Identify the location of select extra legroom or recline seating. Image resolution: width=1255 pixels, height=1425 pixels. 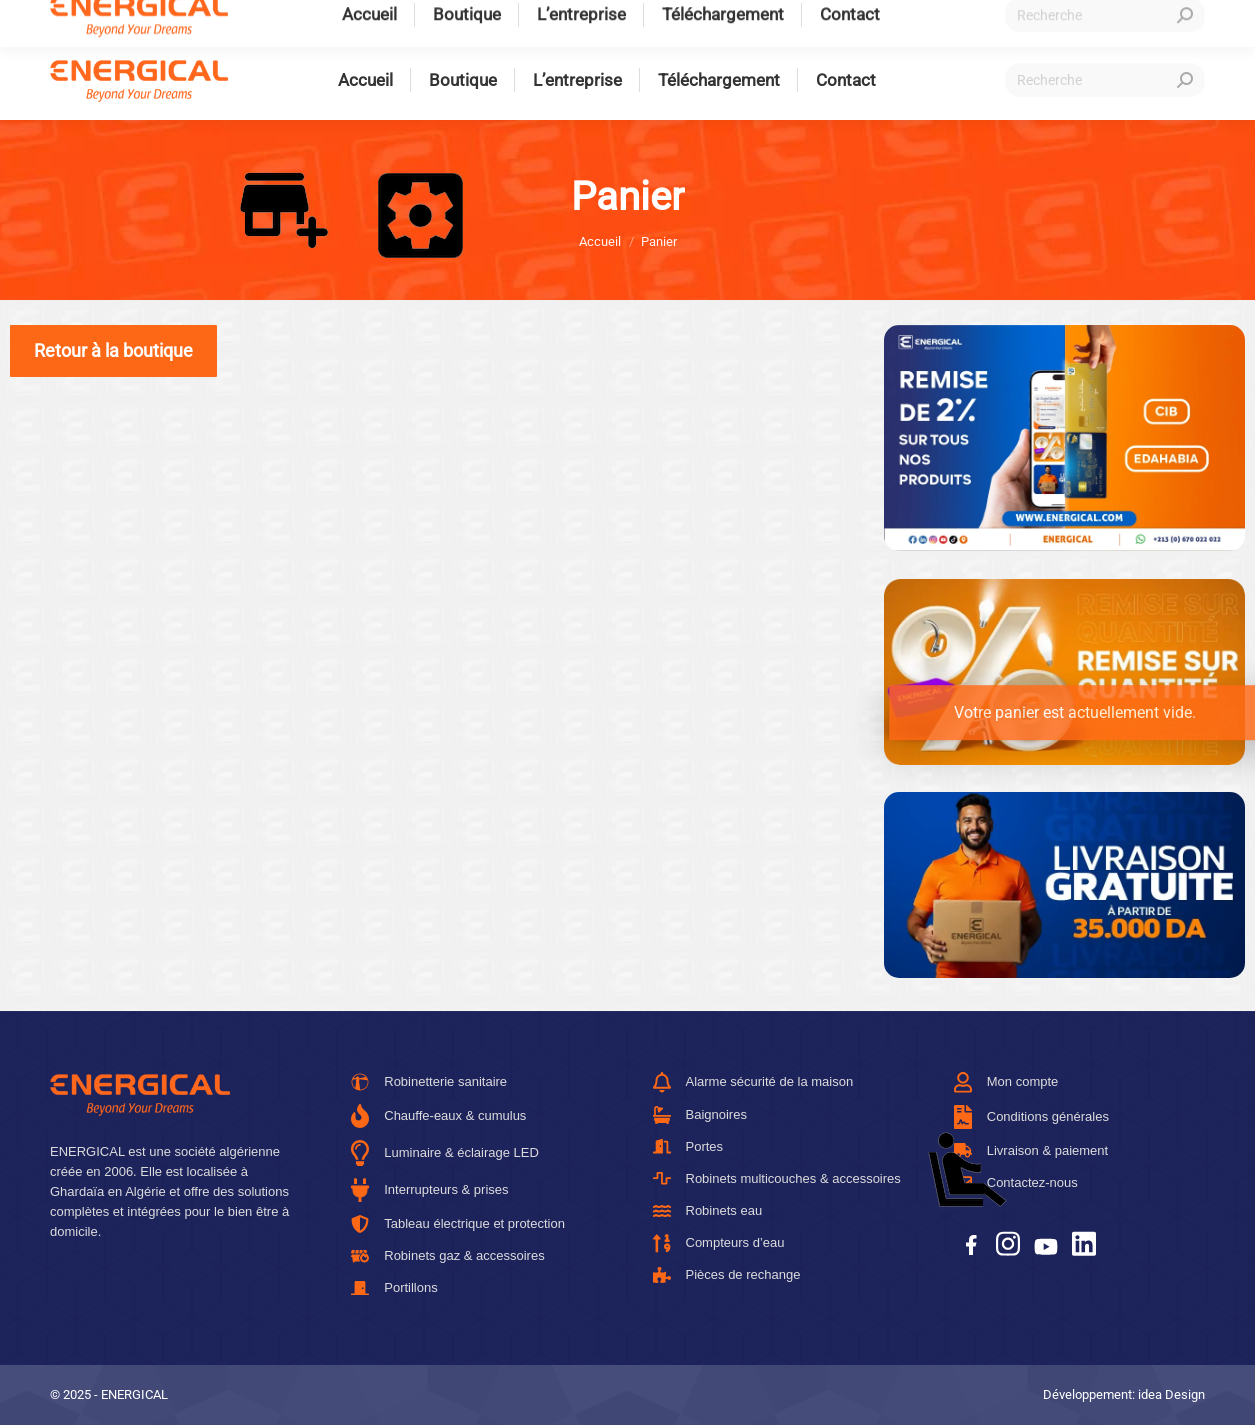
(967, 1171).